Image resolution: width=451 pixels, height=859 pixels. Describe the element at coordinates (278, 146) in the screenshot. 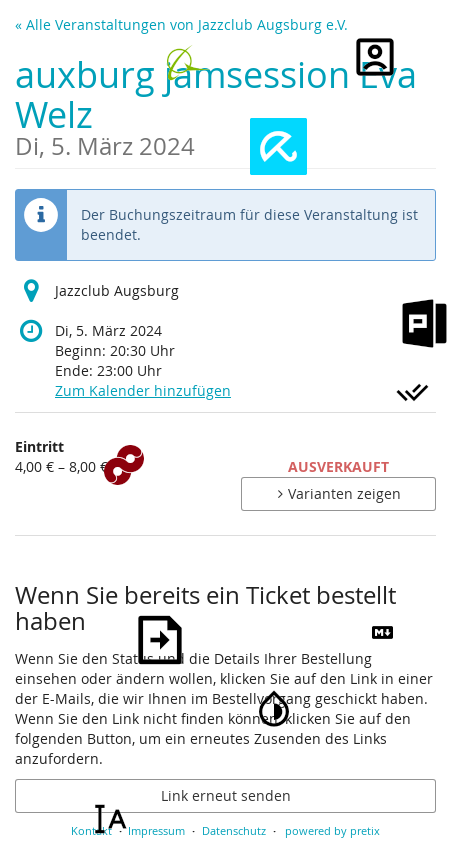

I see `open avira antivirus software` at that location.